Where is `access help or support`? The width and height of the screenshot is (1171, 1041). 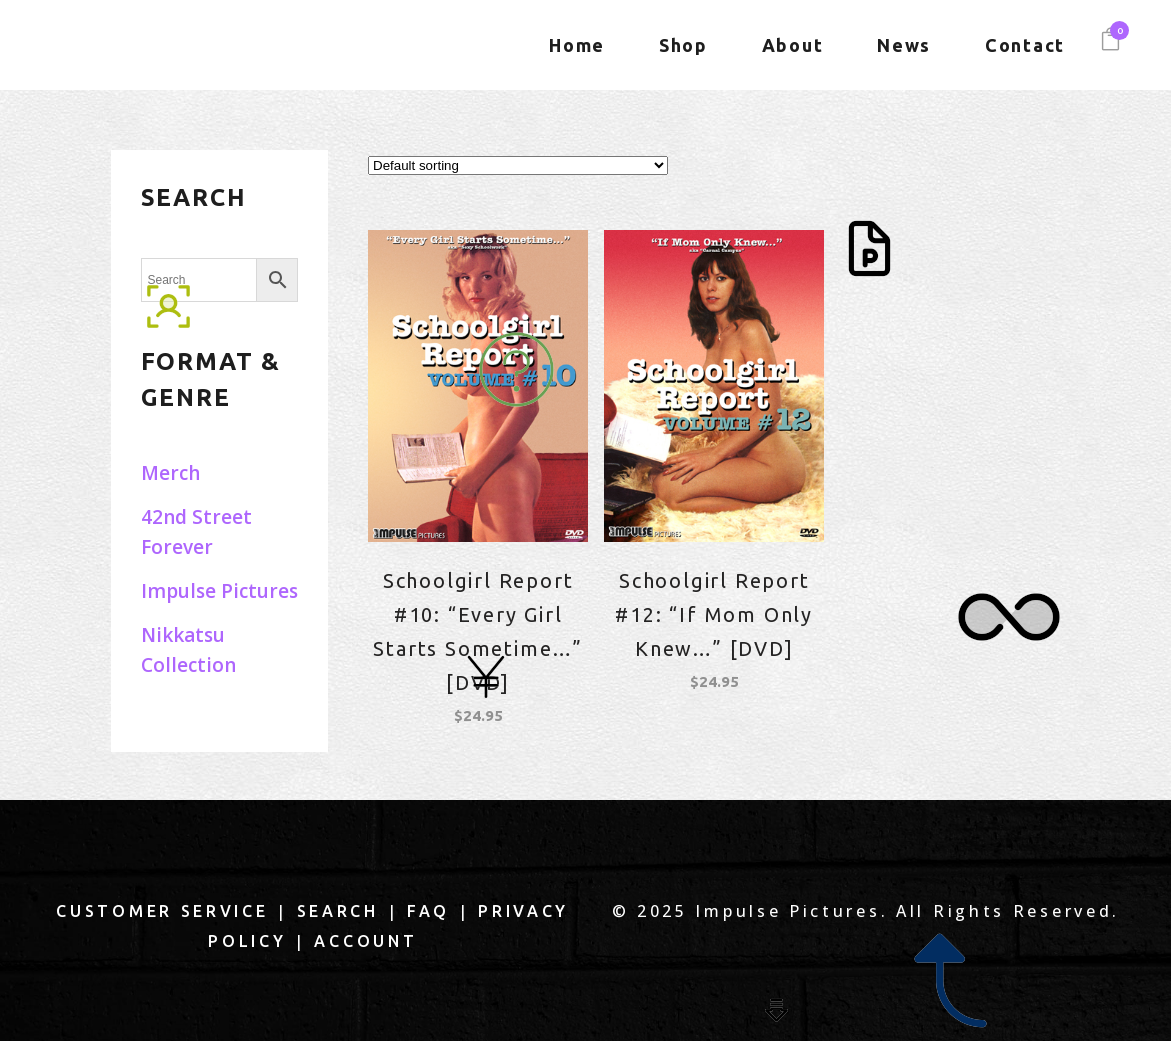 access help or support is located at coordinates (516, 369).